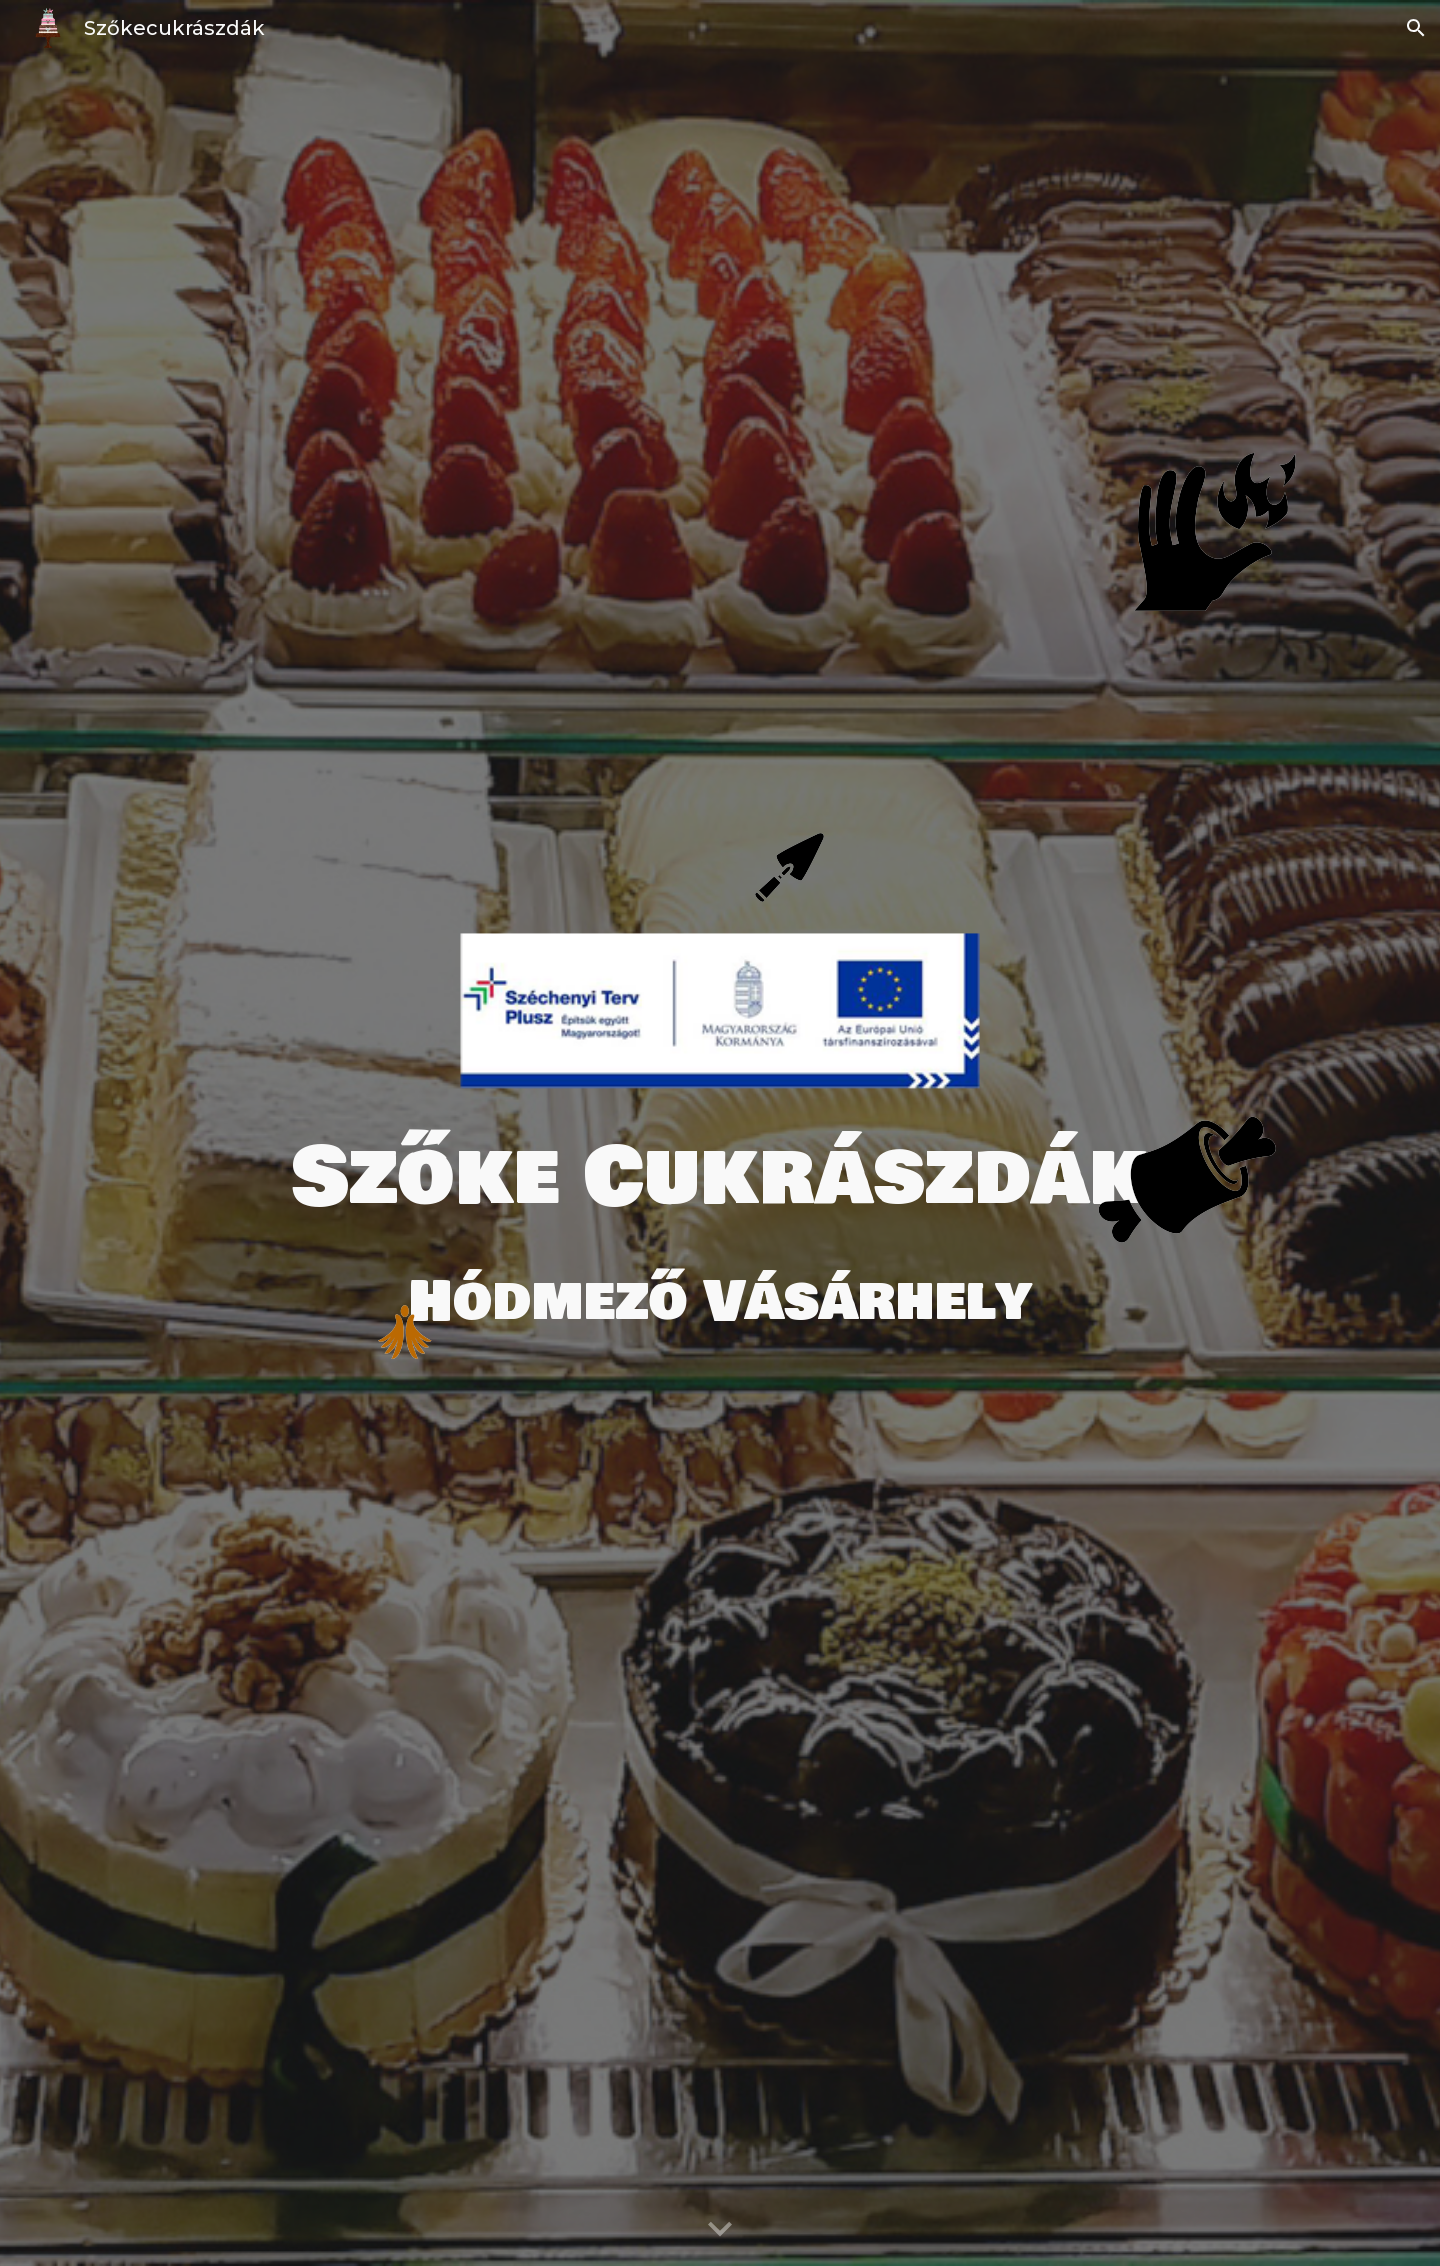 The height and width of the screenshot is (2266, 1440). Describe the element at coordinates (1216, 528) in the screenshot. I see `cast a fire spell or ability` at that location.